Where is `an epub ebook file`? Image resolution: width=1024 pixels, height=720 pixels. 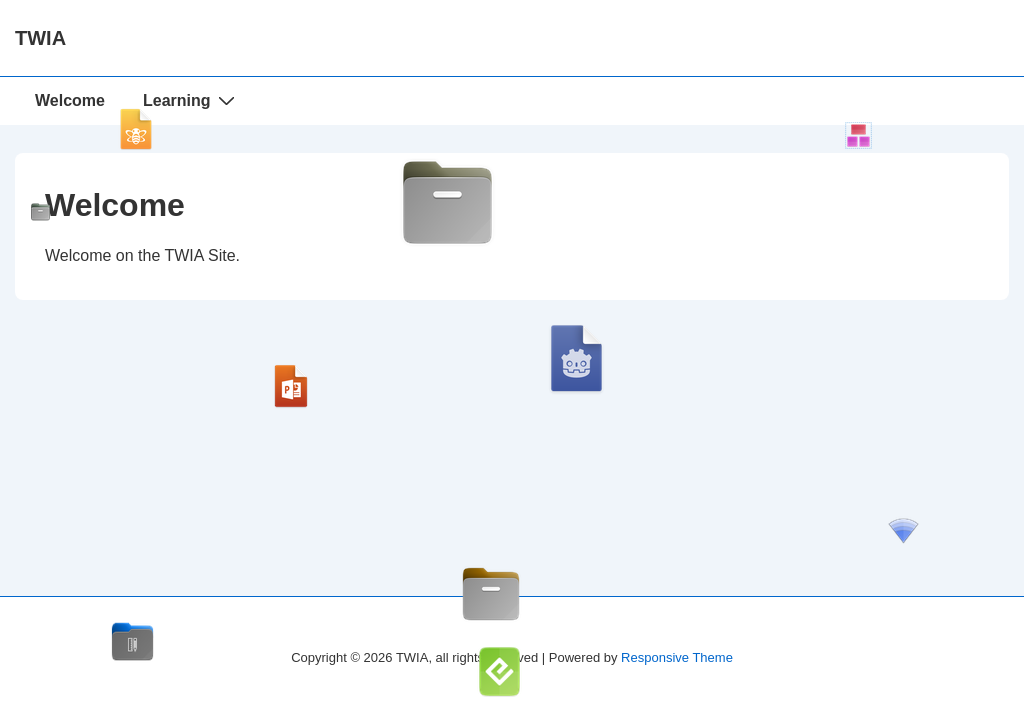 an epub ebook file is located at coordinates (499, 671).